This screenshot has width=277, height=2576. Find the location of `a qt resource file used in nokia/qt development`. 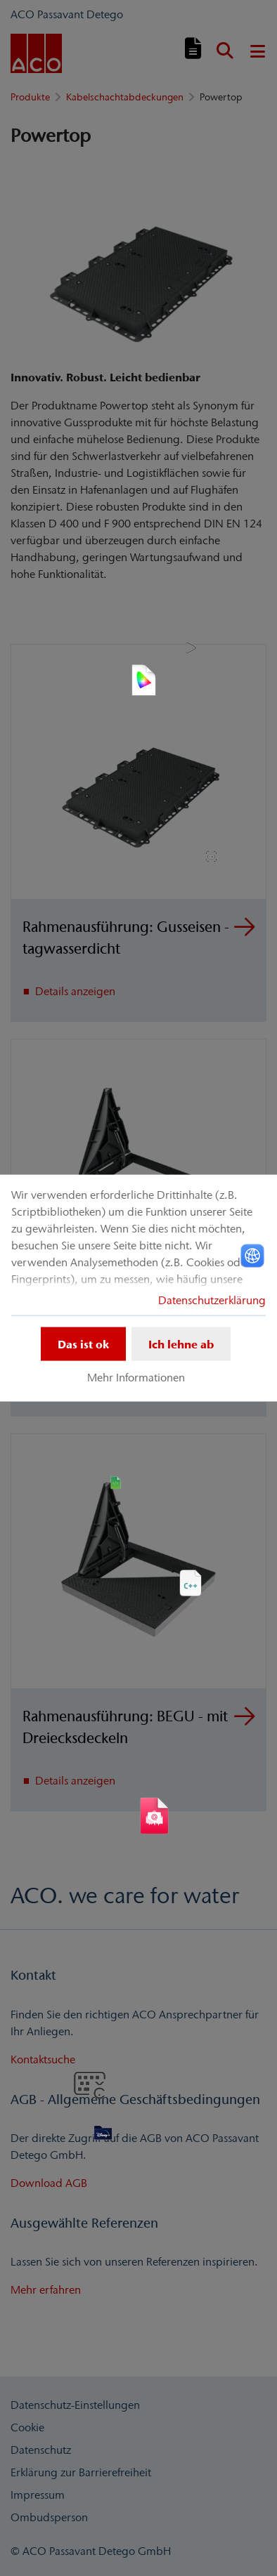

a qt resource file used in nokia/qt development is located at coordinates (115, 1483).